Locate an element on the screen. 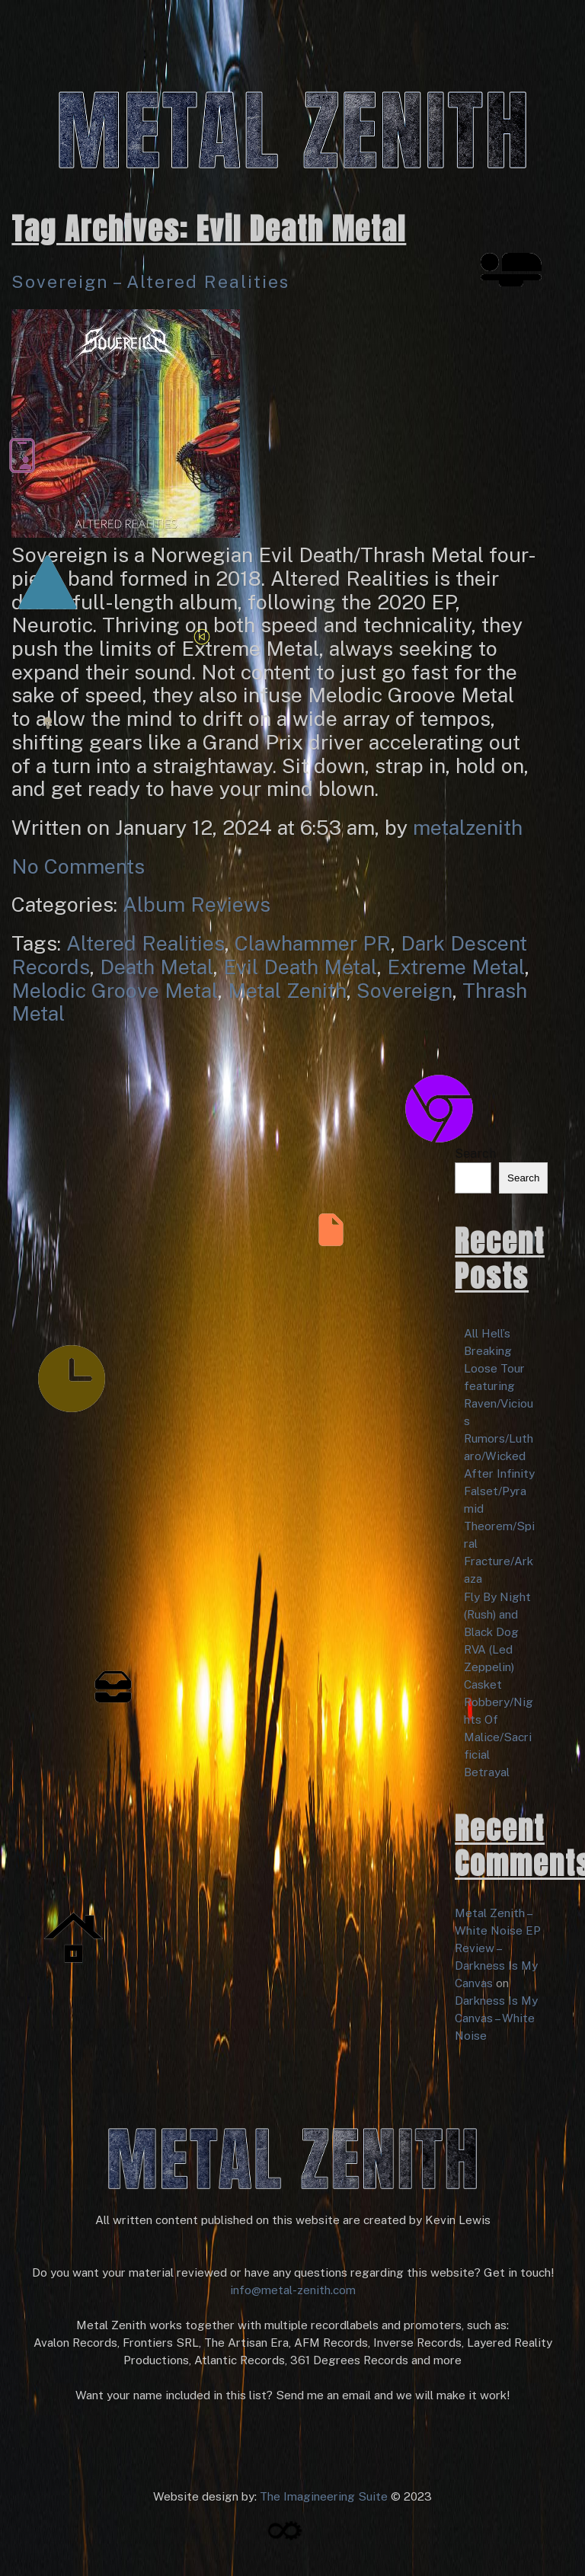  indicates flat-bed seat available on flight is located at coordinates (511, 268).